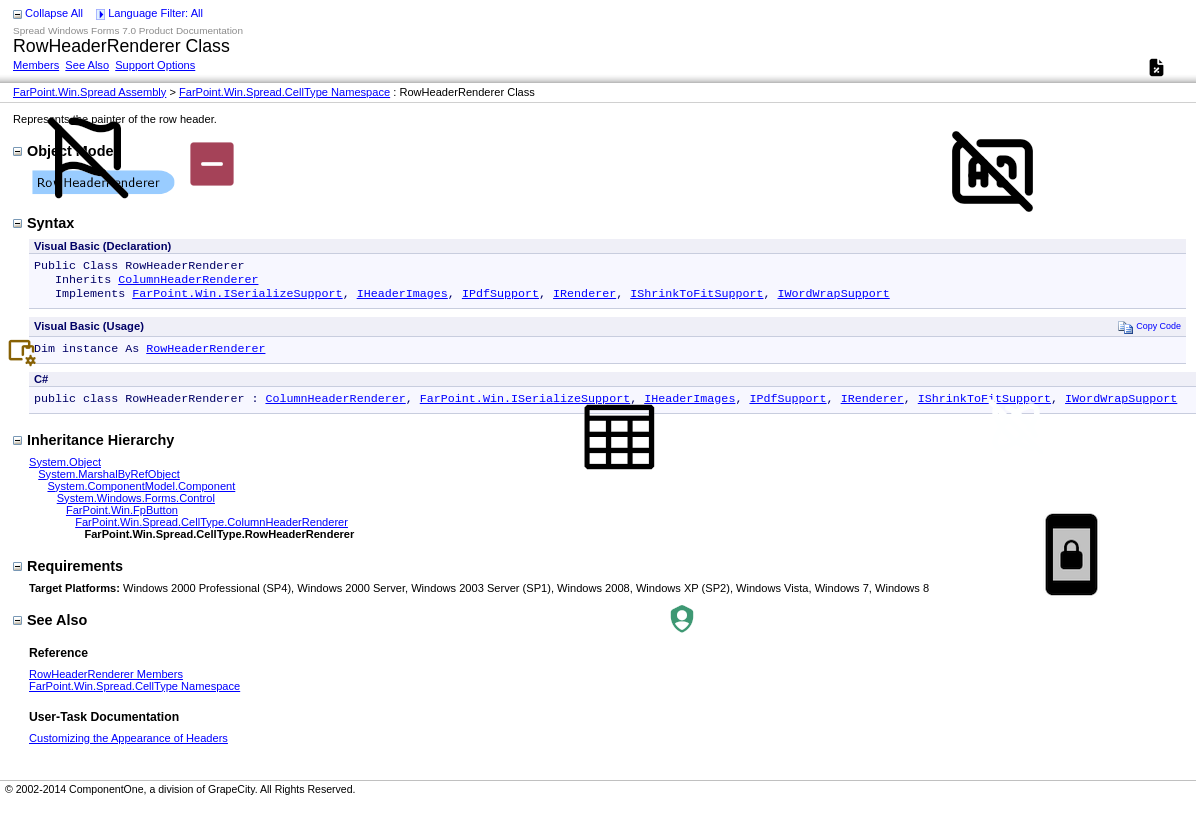 The height and width of the screenshot is (827, 1196). I want to click on manage user roles and permissions, so click(682, 619).